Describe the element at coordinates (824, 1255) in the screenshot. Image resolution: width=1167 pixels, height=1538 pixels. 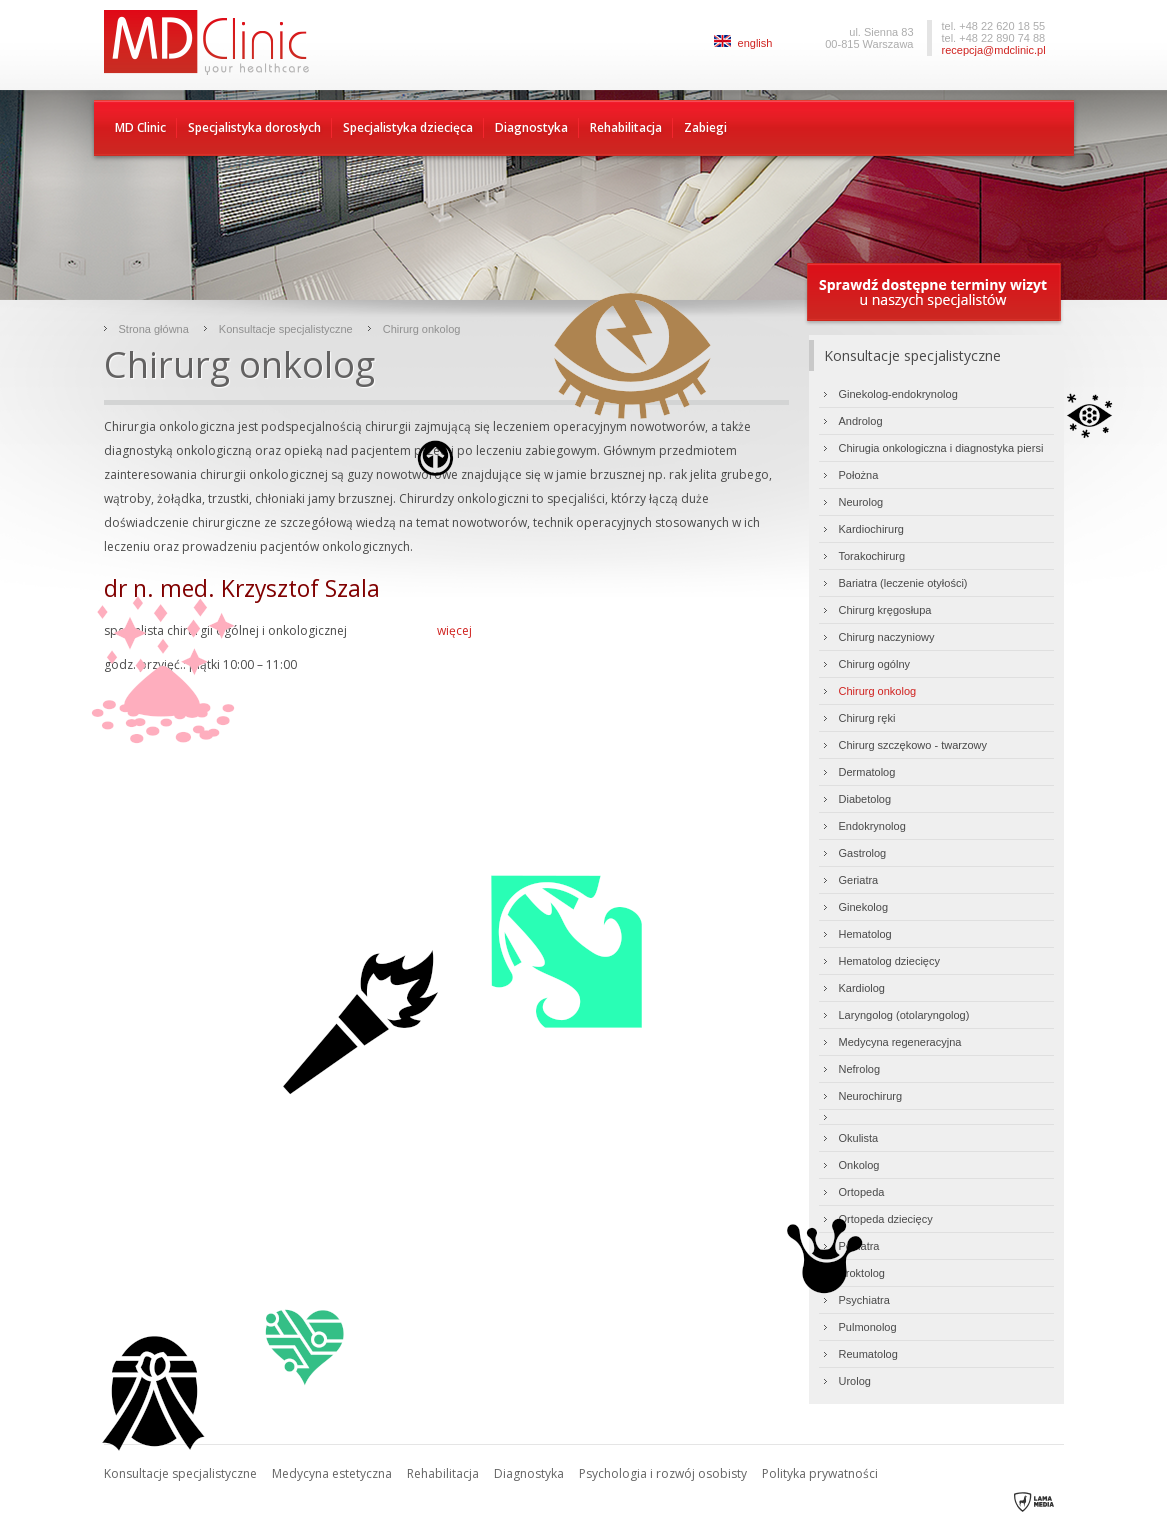
I see `indicates a splash or splatter effect` at that location.